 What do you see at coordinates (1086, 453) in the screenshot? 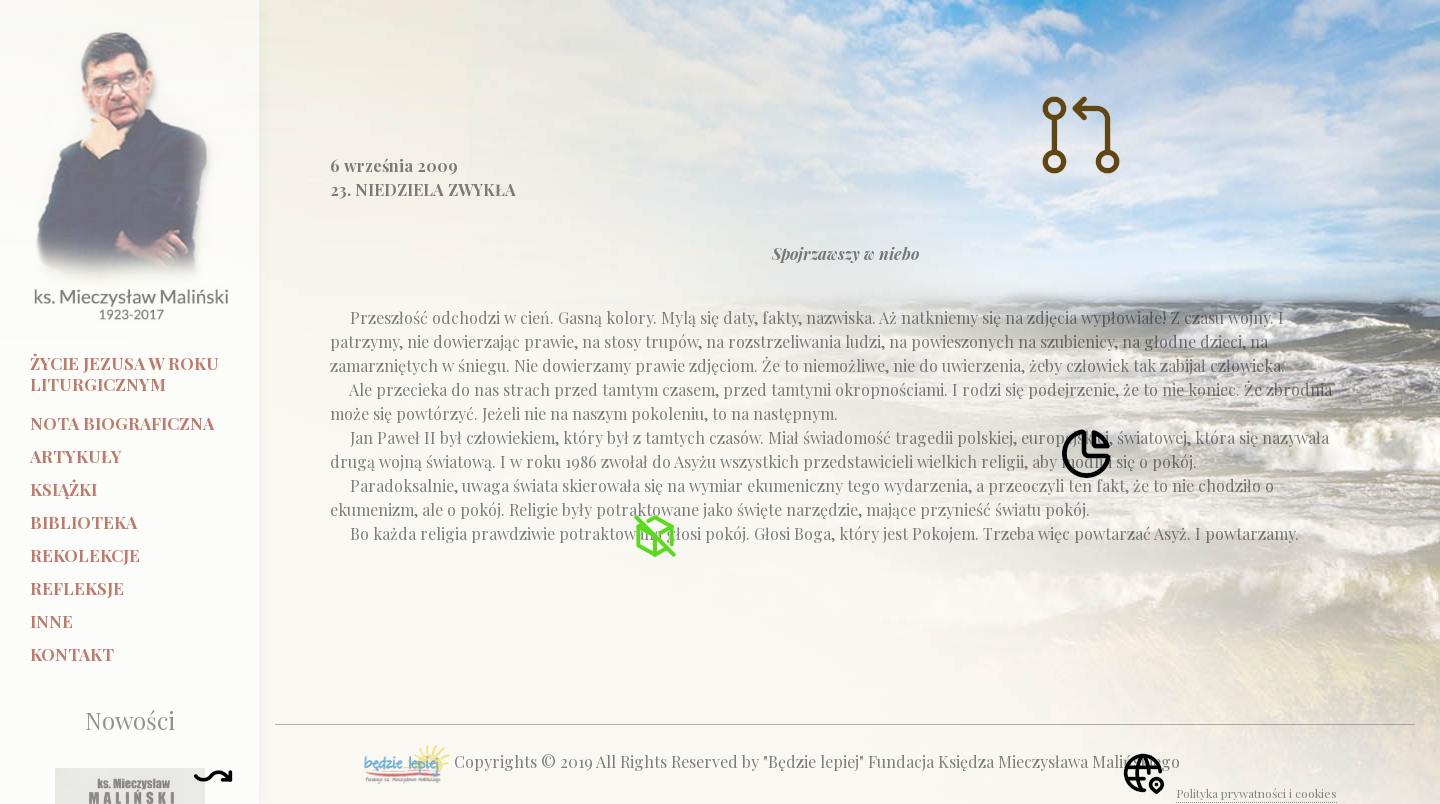
I see `view analytics or statistics breakdown` at bounding box center [1086, 453].